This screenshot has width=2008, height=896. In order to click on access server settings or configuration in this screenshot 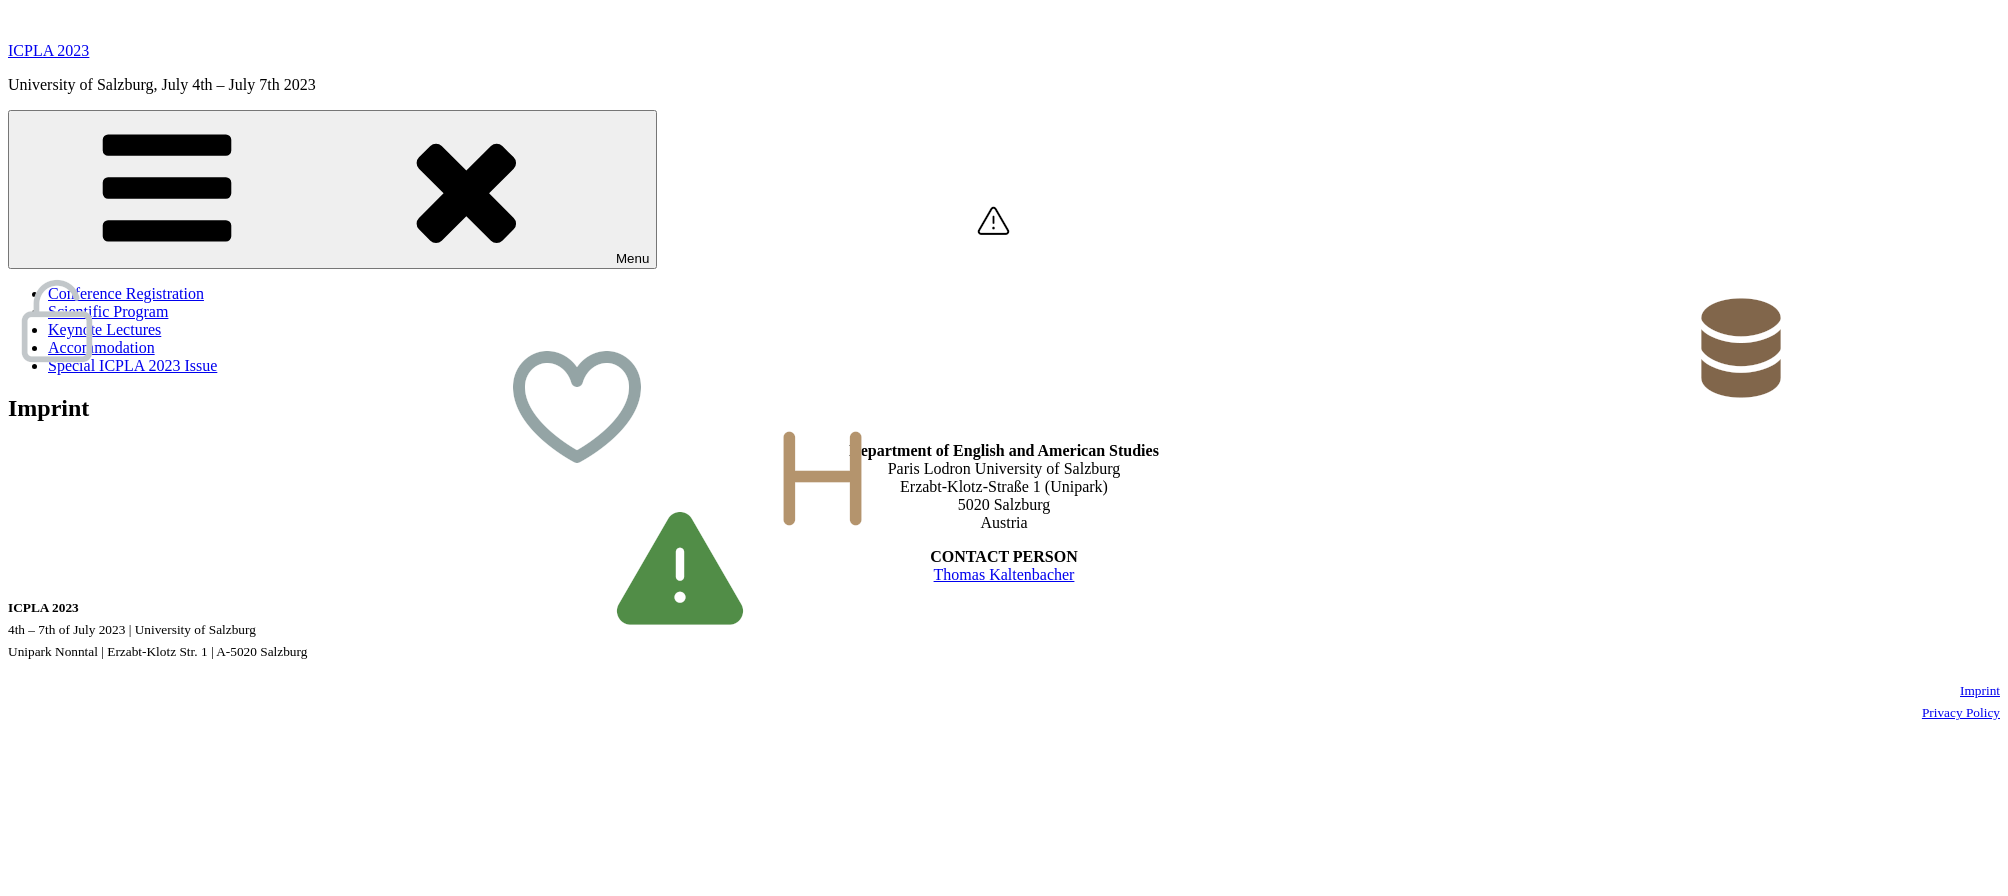, I will do `click(1741, 348)`.